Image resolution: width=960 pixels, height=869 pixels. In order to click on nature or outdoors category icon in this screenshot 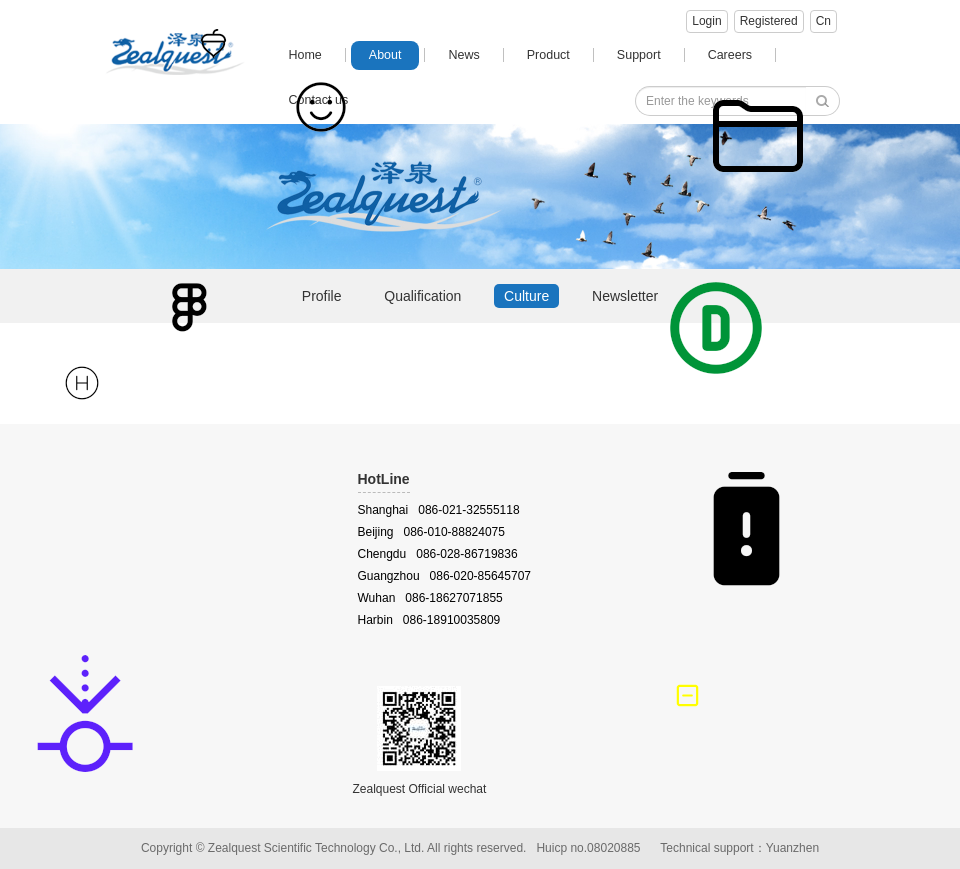, I will do `click(213, 43)`.